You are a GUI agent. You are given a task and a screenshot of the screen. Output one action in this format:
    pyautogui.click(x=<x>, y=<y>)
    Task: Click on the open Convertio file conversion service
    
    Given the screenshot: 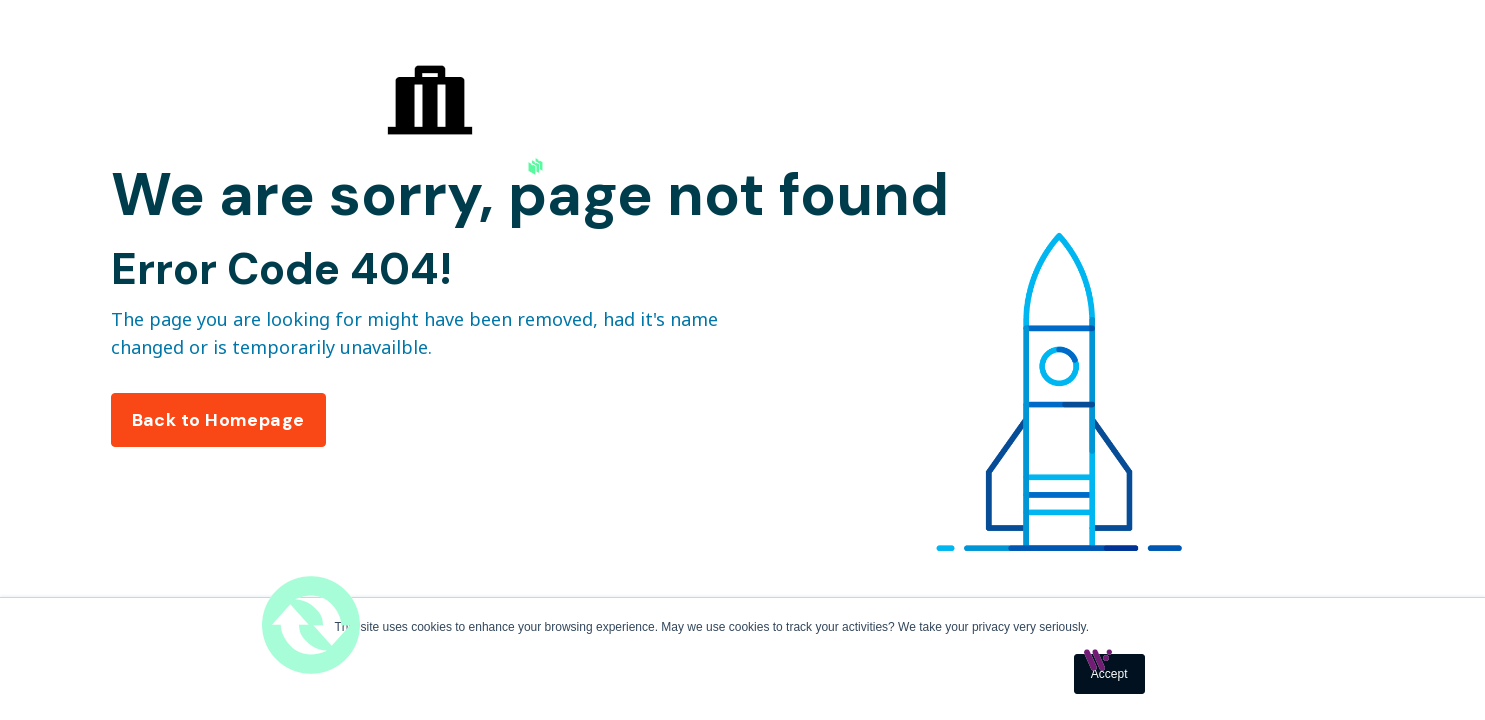 What is the action you would take?
    pyautogui.click(x=311, y=625)
    